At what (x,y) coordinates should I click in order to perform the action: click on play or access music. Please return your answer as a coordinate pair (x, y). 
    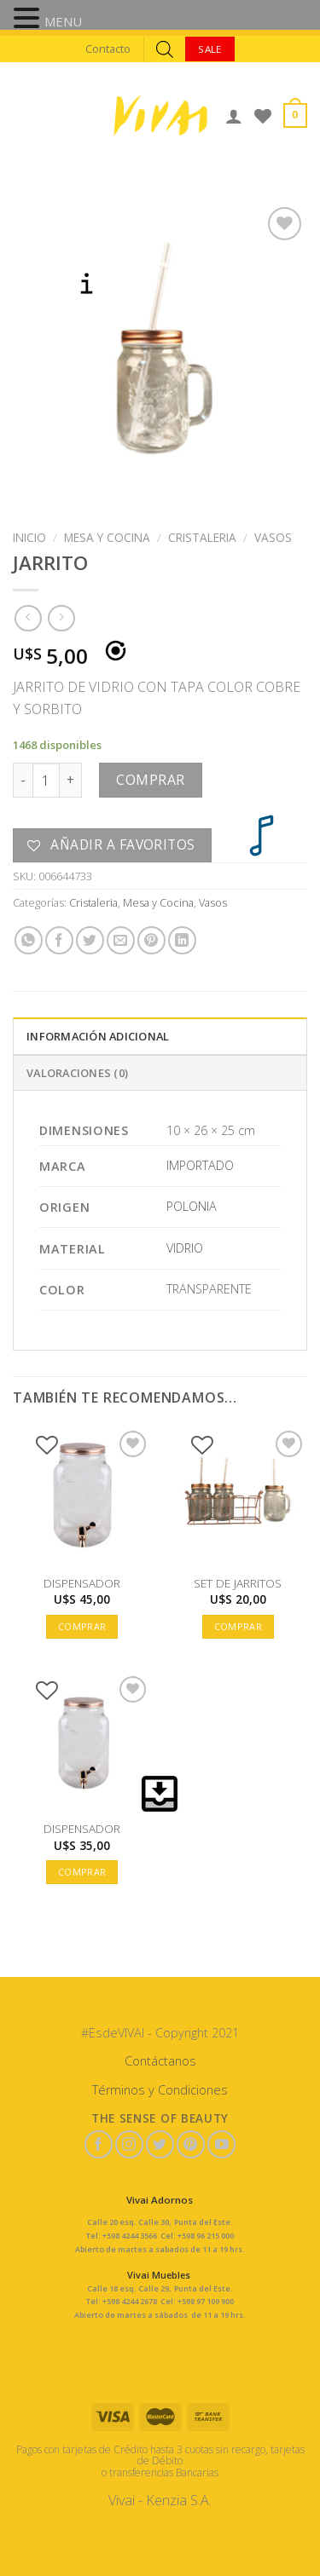
    Looking at the image, I should click on (261, 835).